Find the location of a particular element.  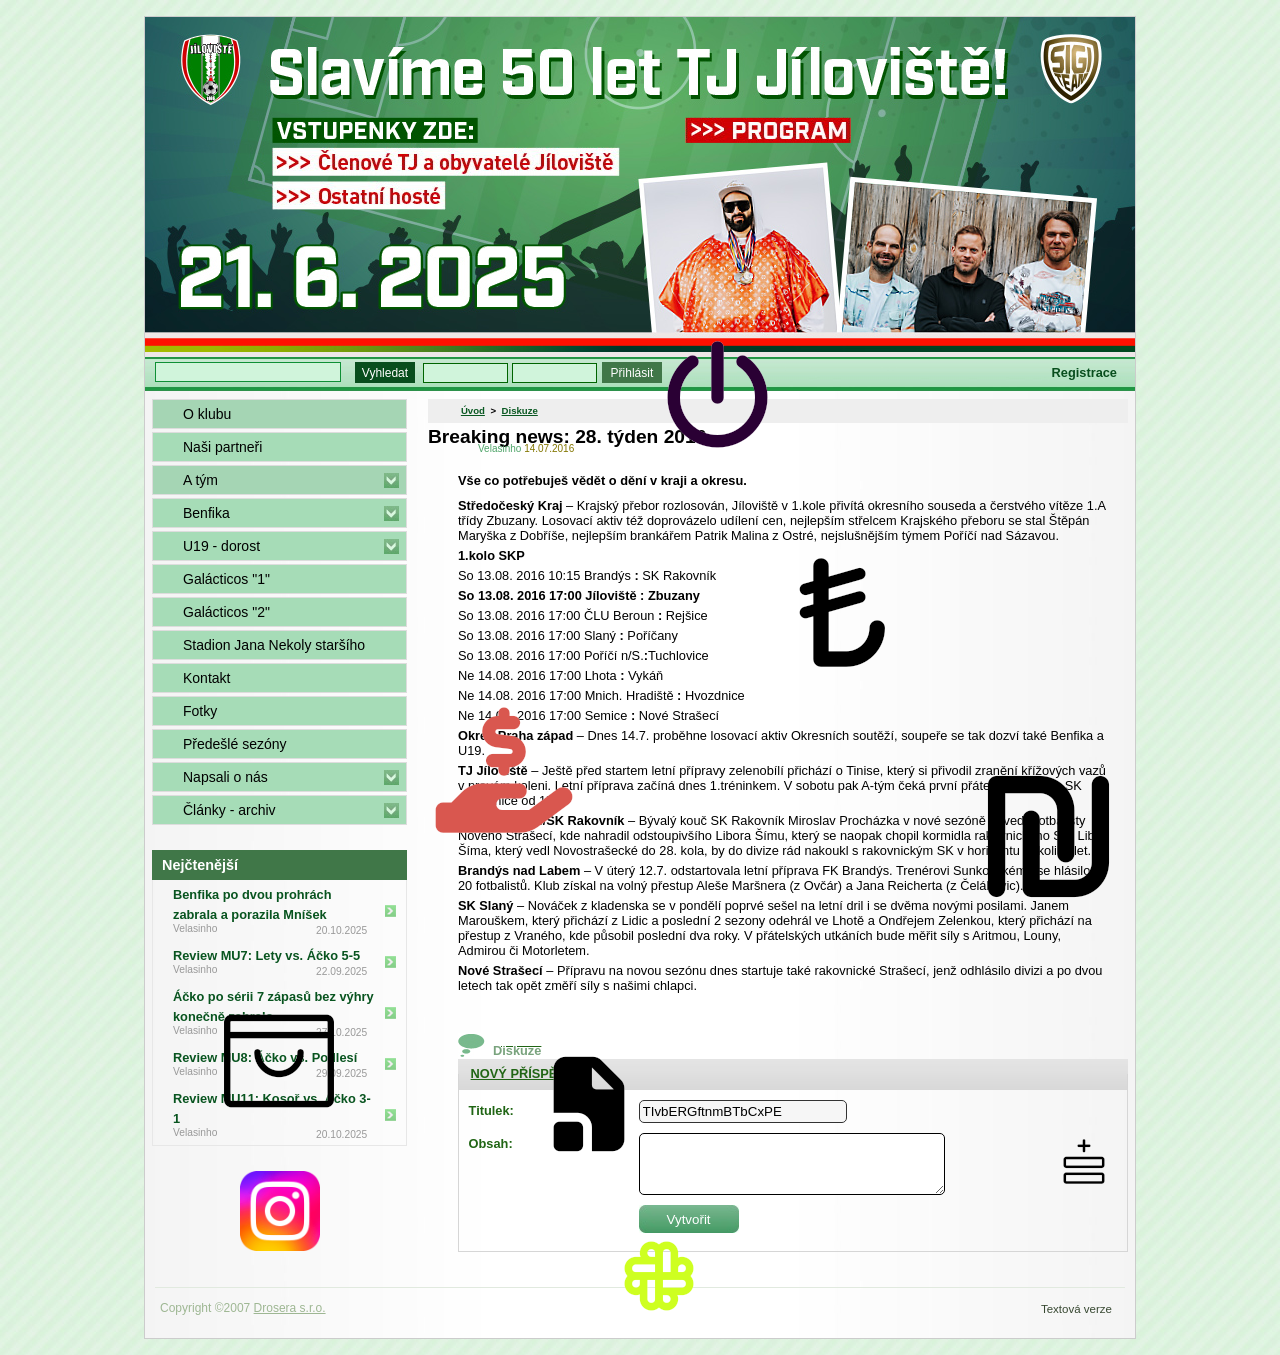

open Slack workspace is located at coordinates (659, 1276).